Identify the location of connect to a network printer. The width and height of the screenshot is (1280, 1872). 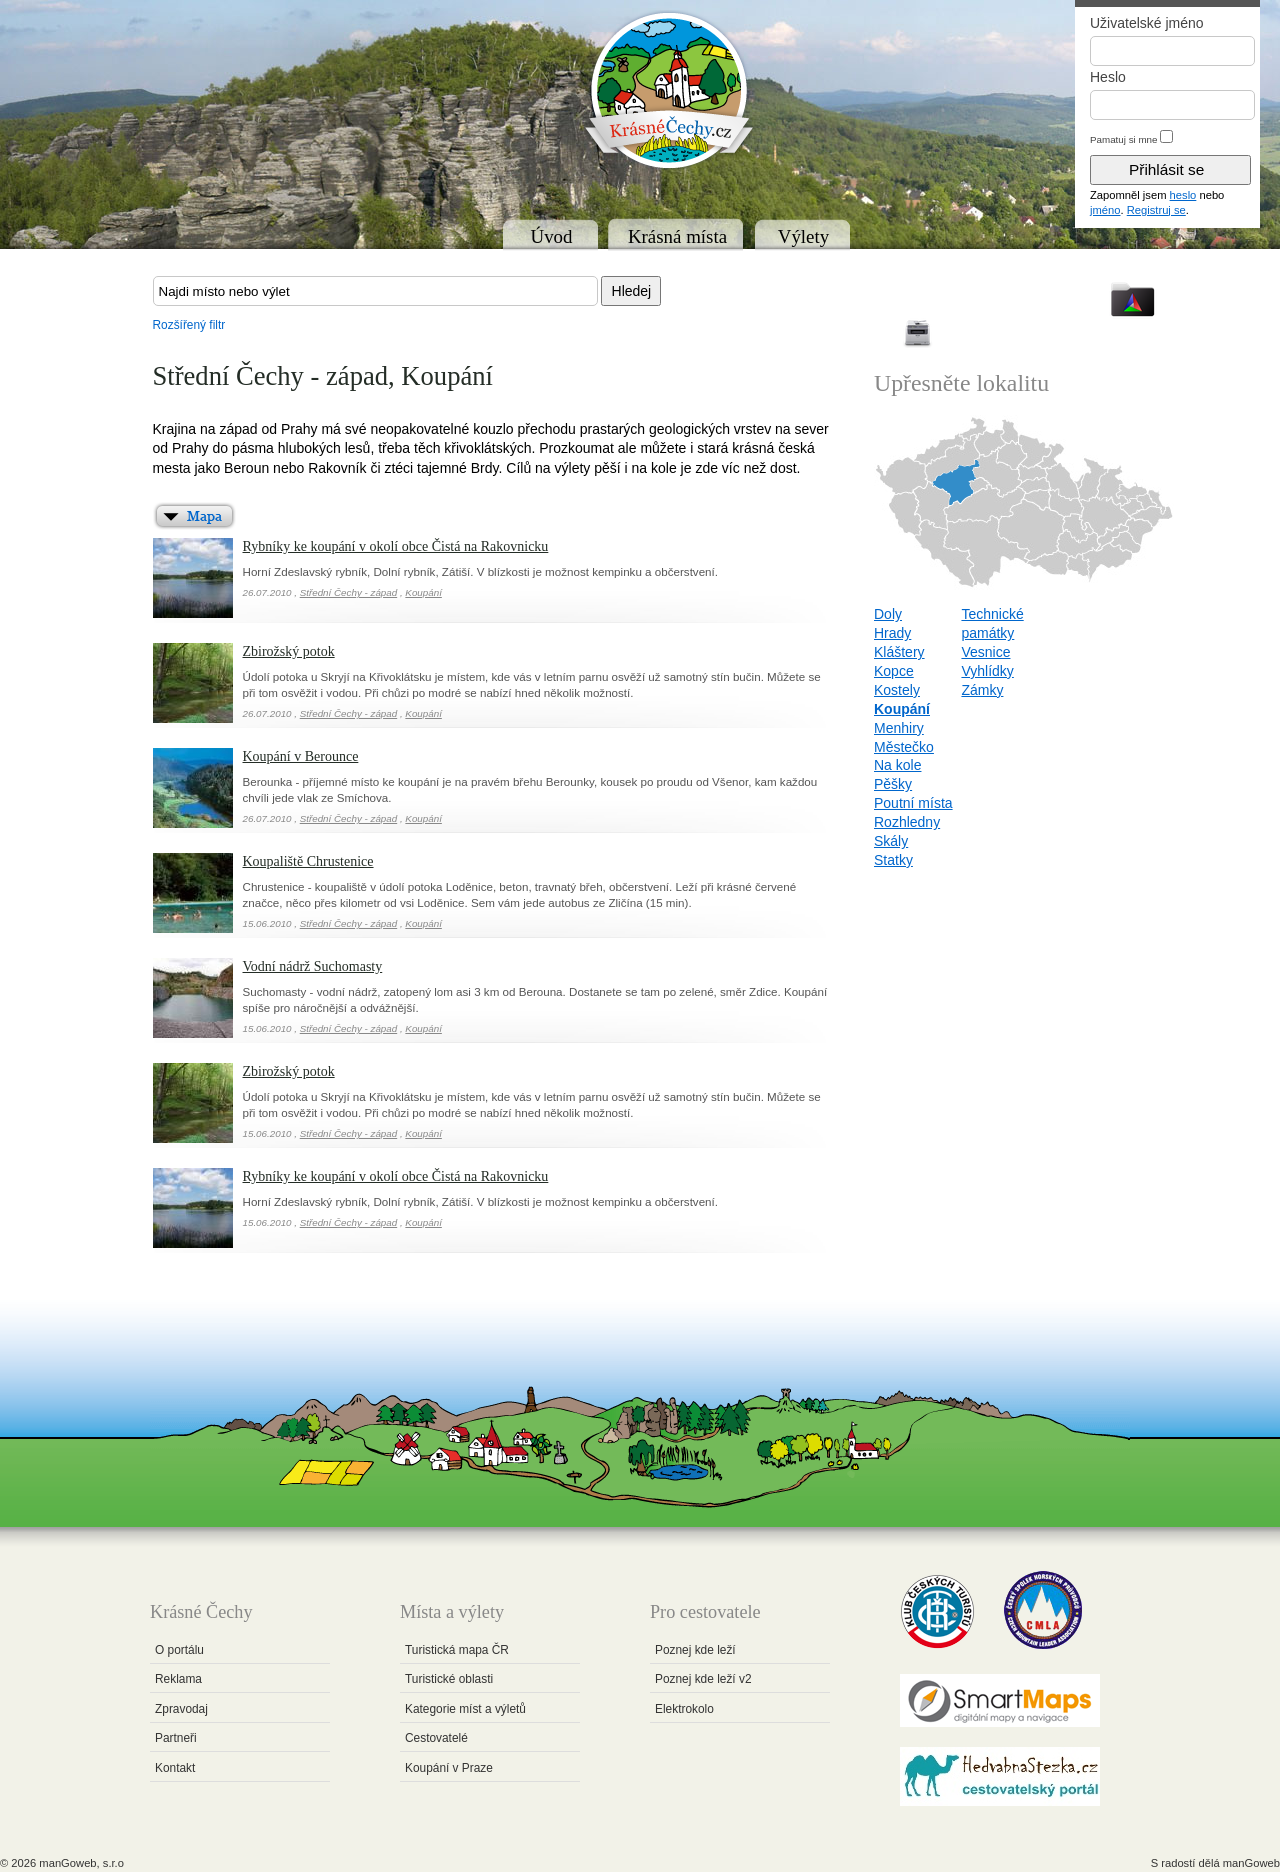
(917, 332).